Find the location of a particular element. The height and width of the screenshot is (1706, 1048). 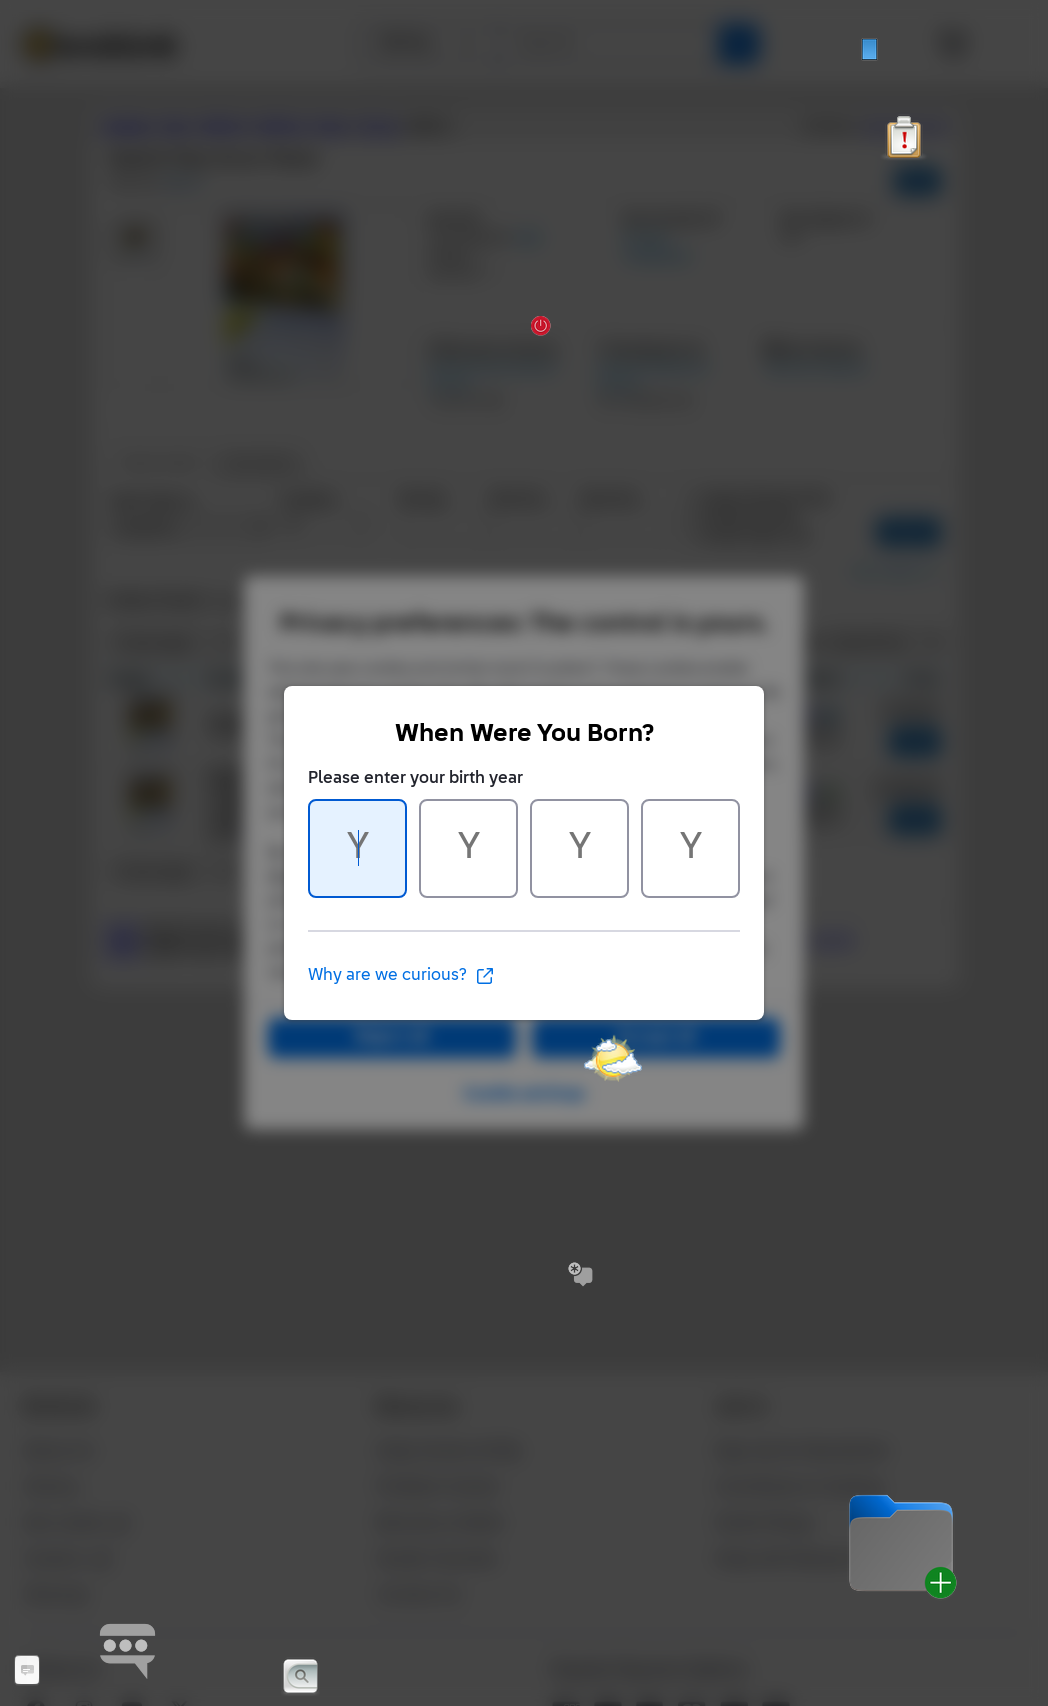

open search preferences or settings is located at coordinates (300, 1676).